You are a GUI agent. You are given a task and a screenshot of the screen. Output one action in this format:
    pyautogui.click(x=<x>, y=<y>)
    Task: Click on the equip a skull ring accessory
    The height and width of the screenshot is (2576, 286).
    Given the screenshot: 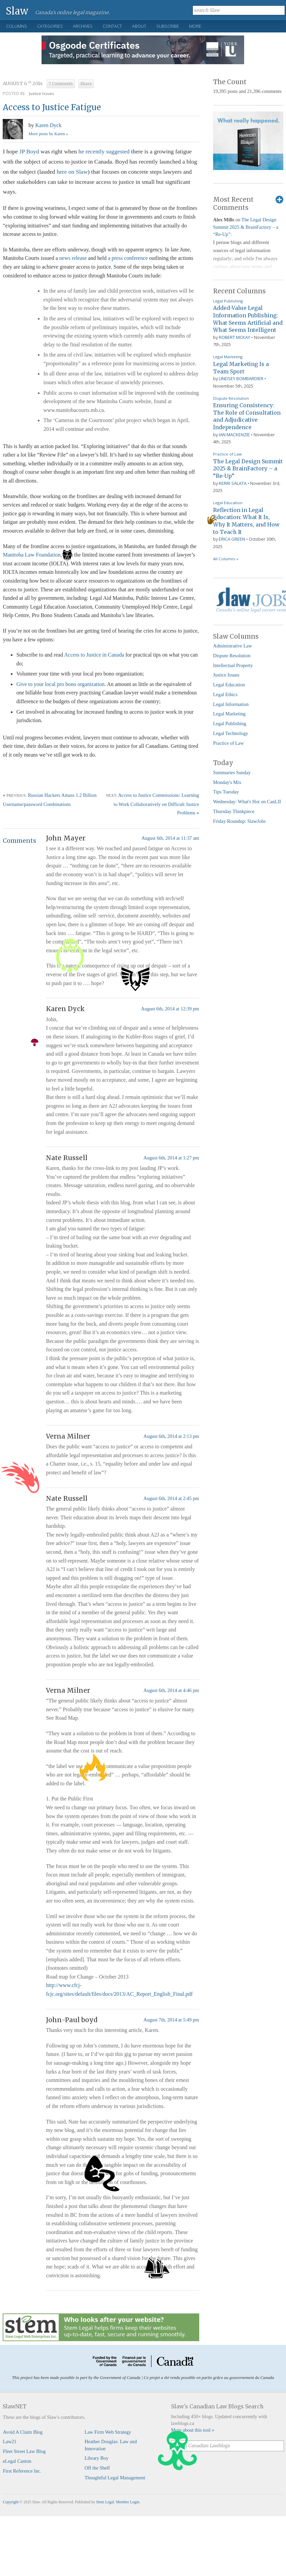 What is the action you would take?
    pyautogui.click(x=70, y=956)
    